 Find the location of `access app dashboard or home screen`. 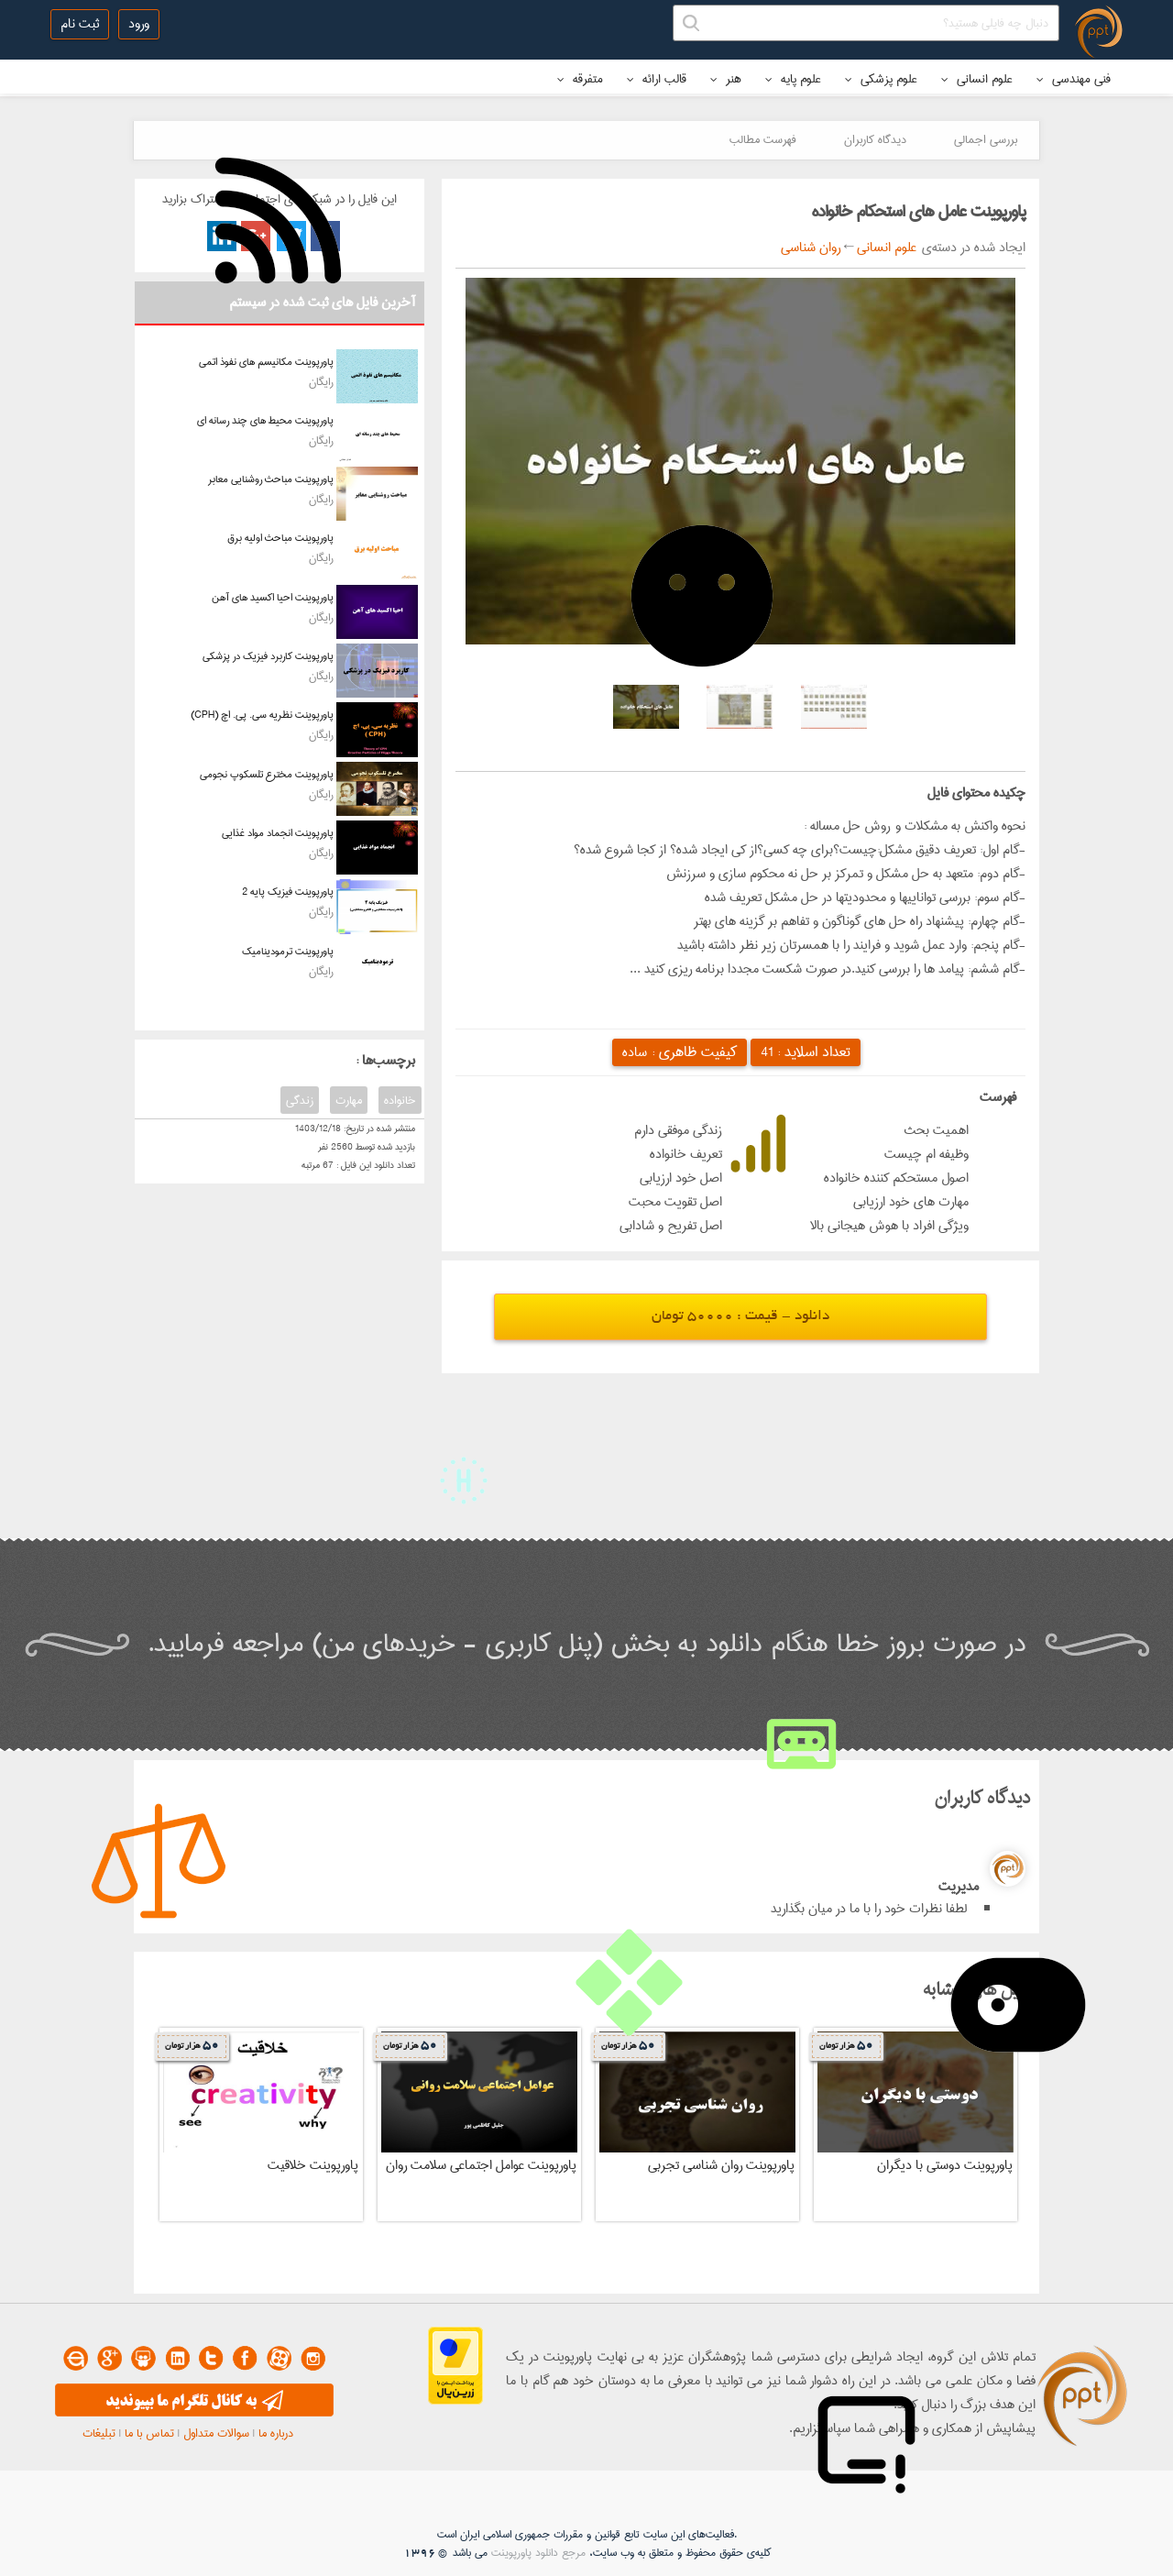

access app dashboard or home screen is located at coordinates (629, 1982).